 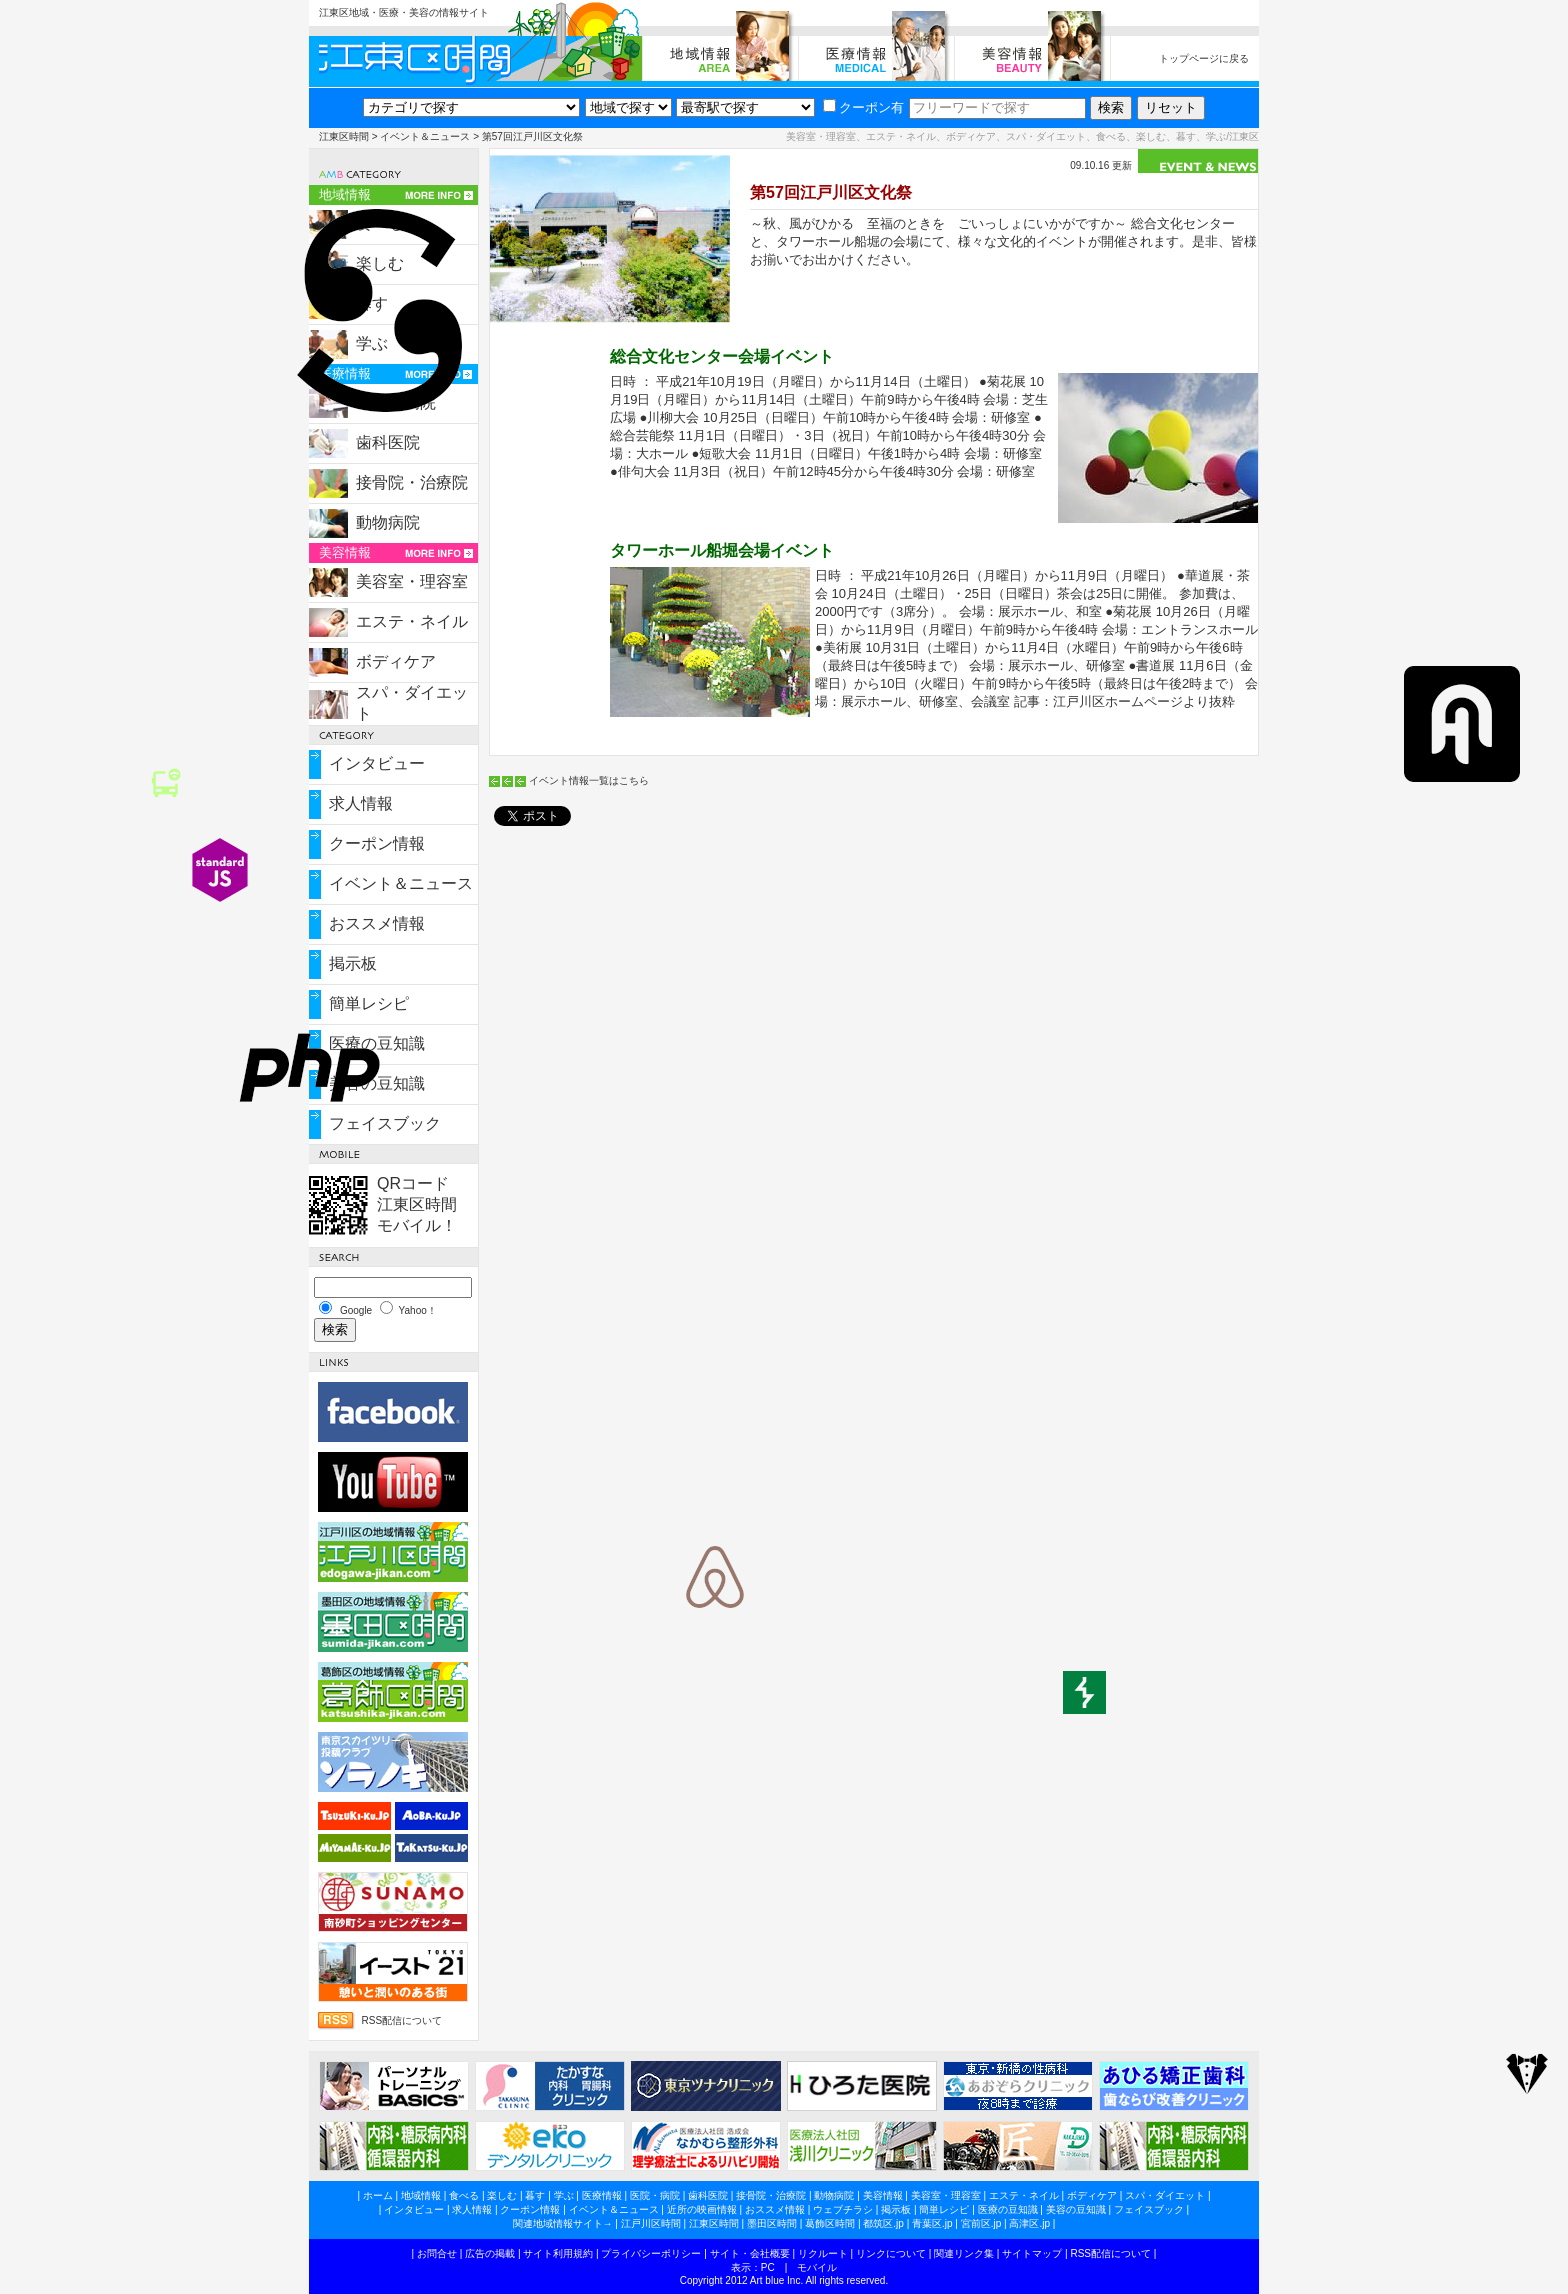 I want to click on standardjs javascript linting tool logo, so click(x=220, y=870).